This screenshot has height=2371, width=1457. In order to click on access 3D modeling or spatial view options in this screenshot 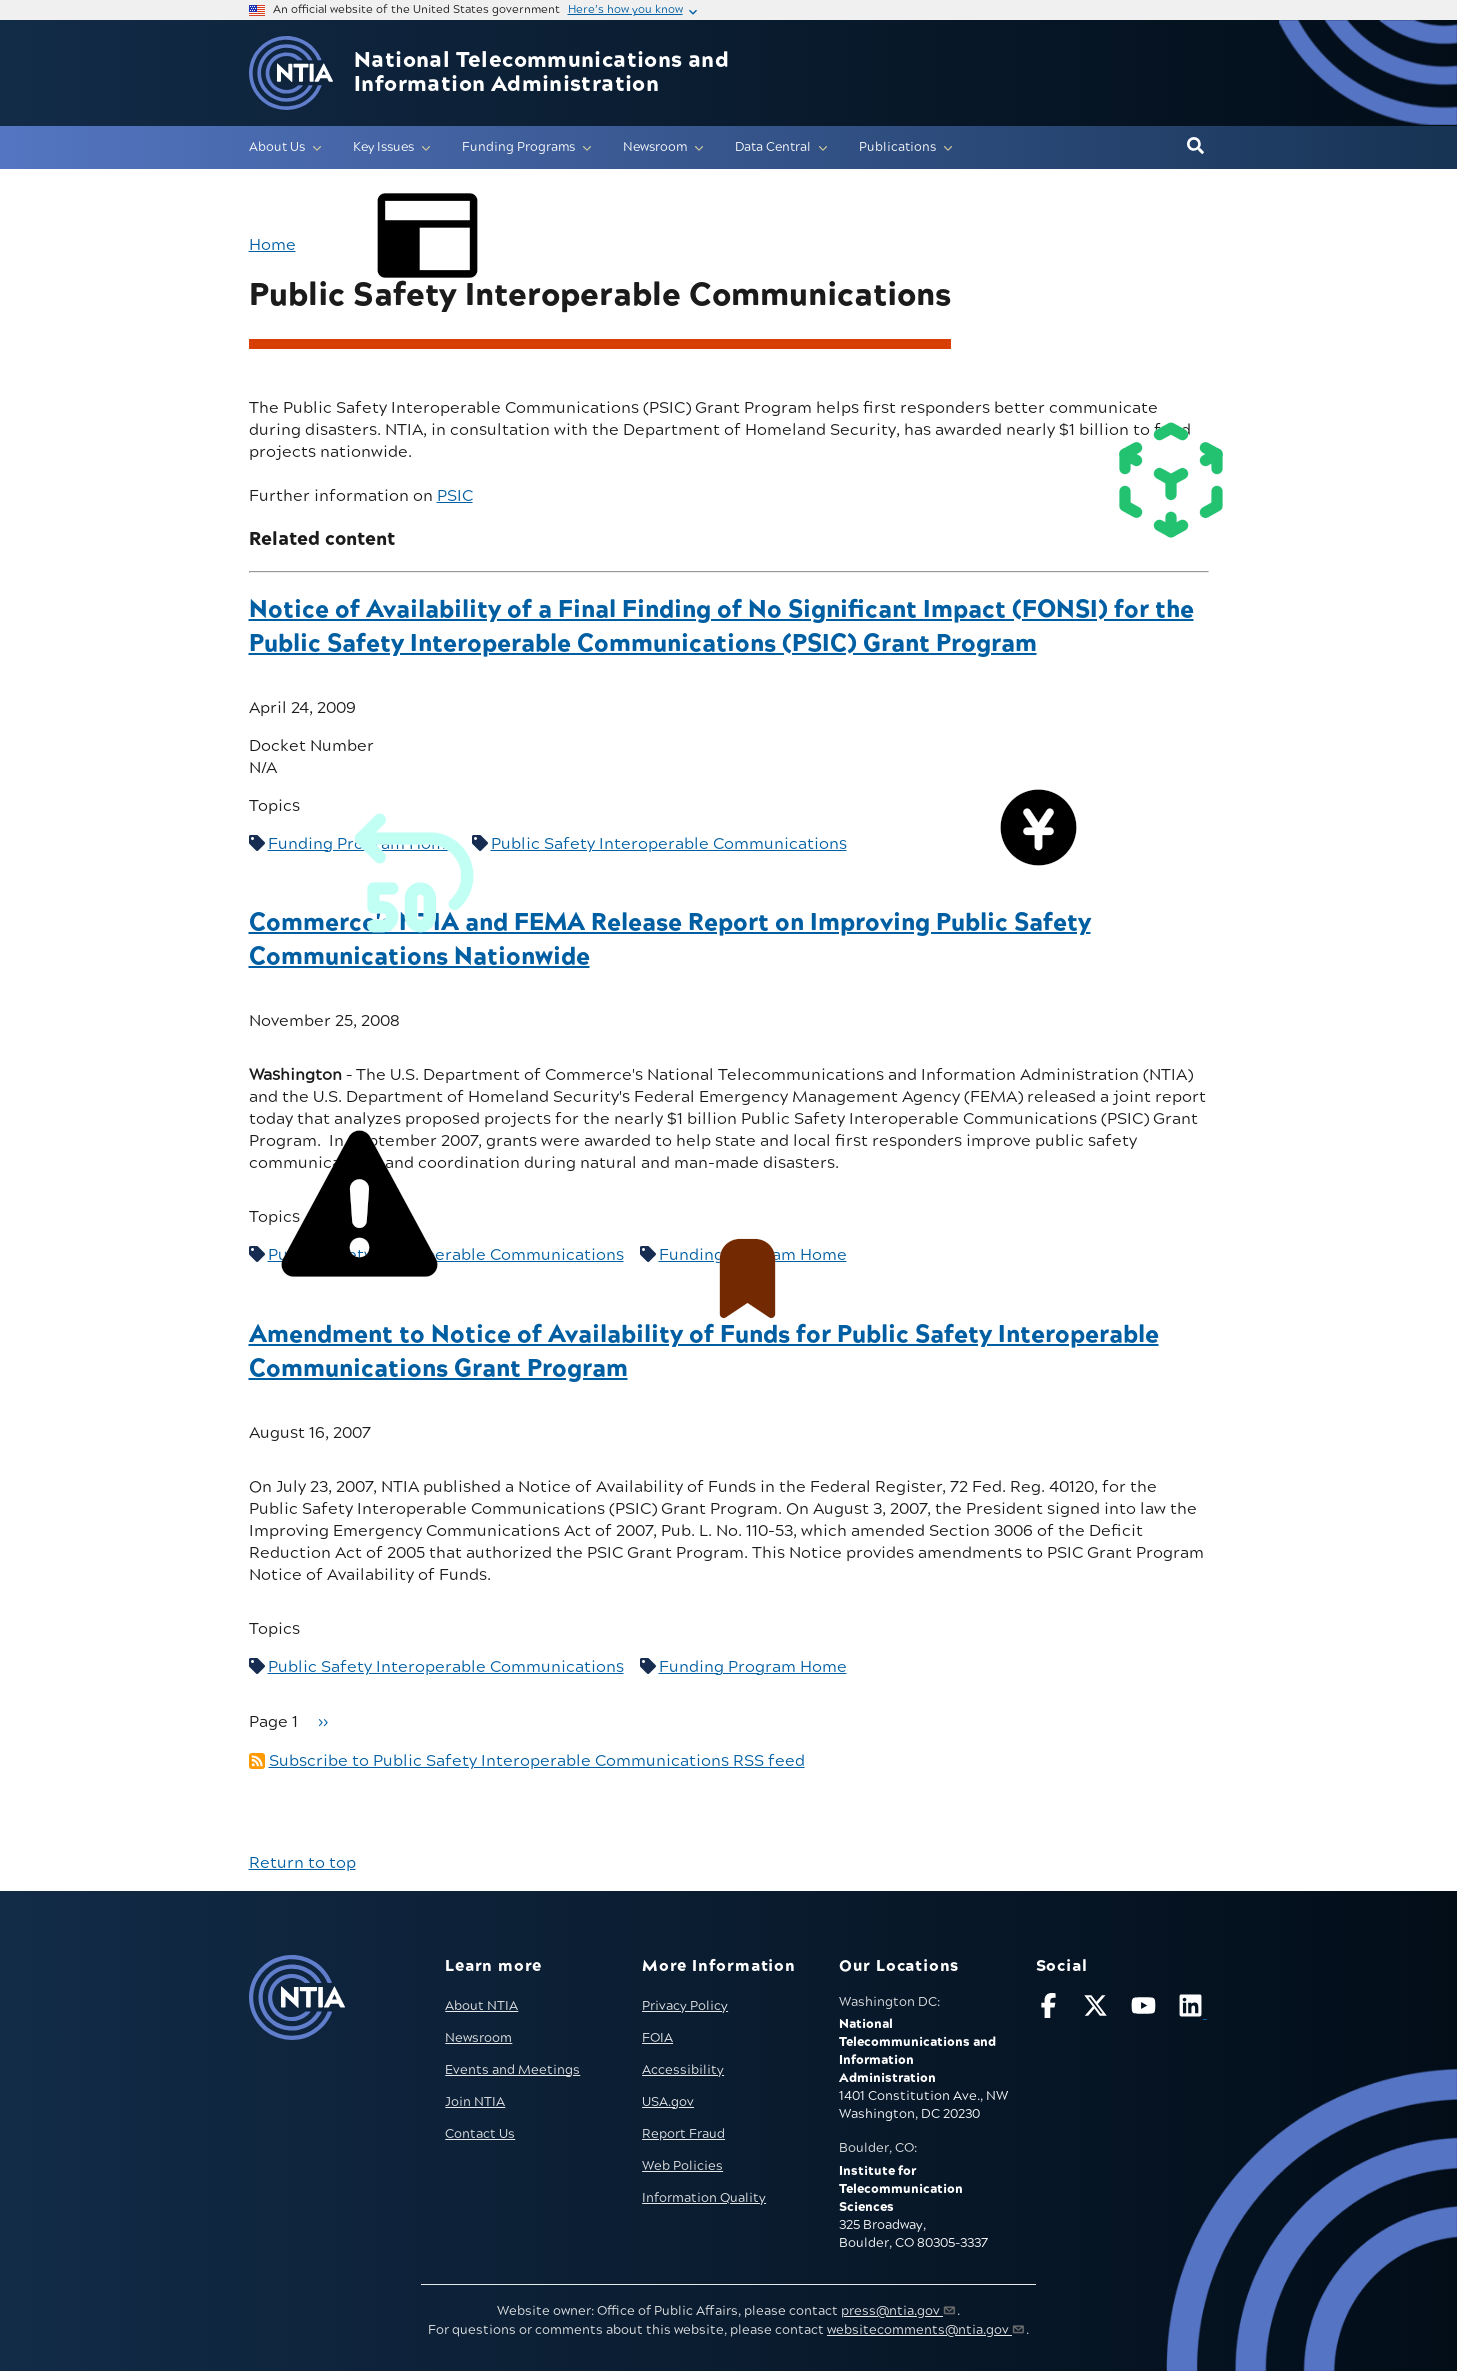, I will do `click(1171, 480)`.